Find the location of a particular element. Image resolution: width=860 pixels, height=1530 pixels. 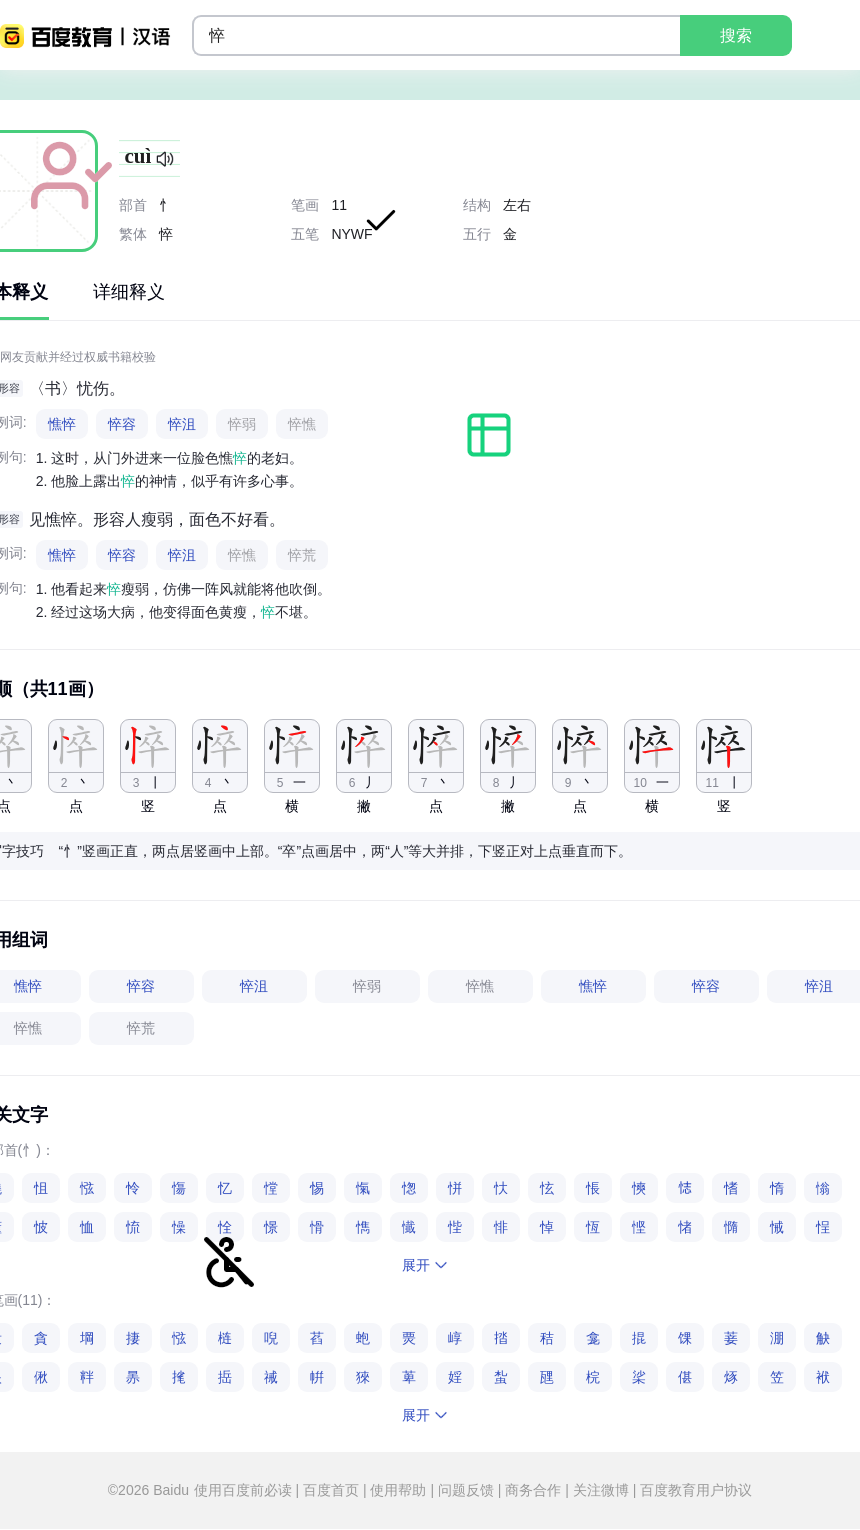

view data in table format is located at coordinates (489, 435).